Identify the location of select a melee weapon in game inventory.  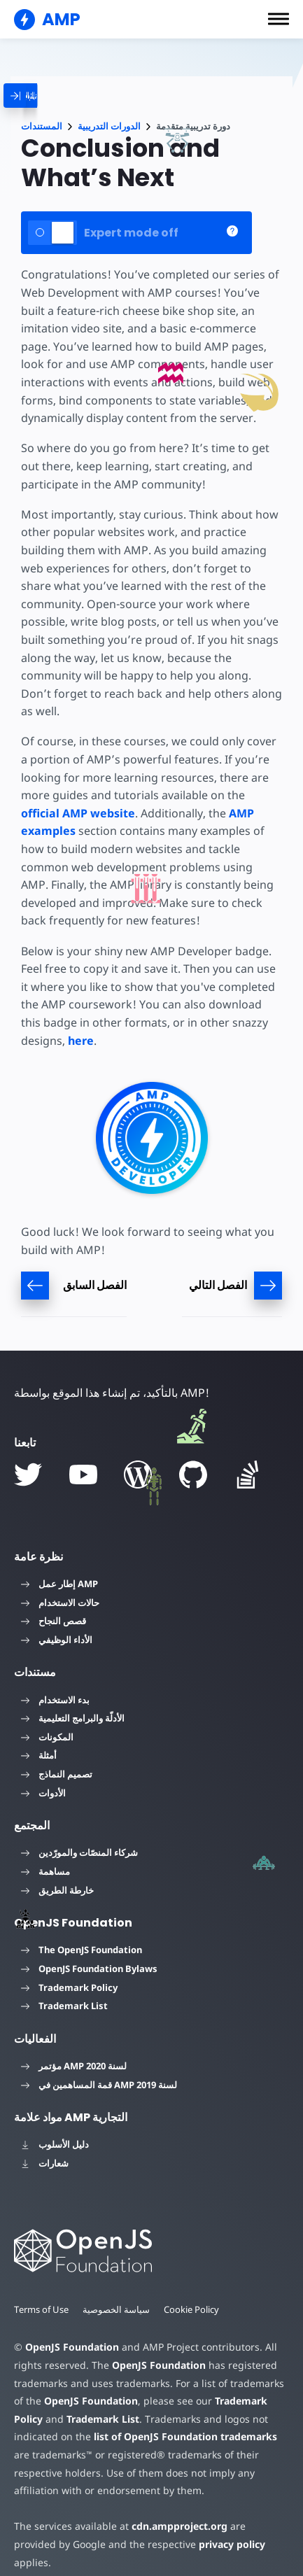
(194, 1426).